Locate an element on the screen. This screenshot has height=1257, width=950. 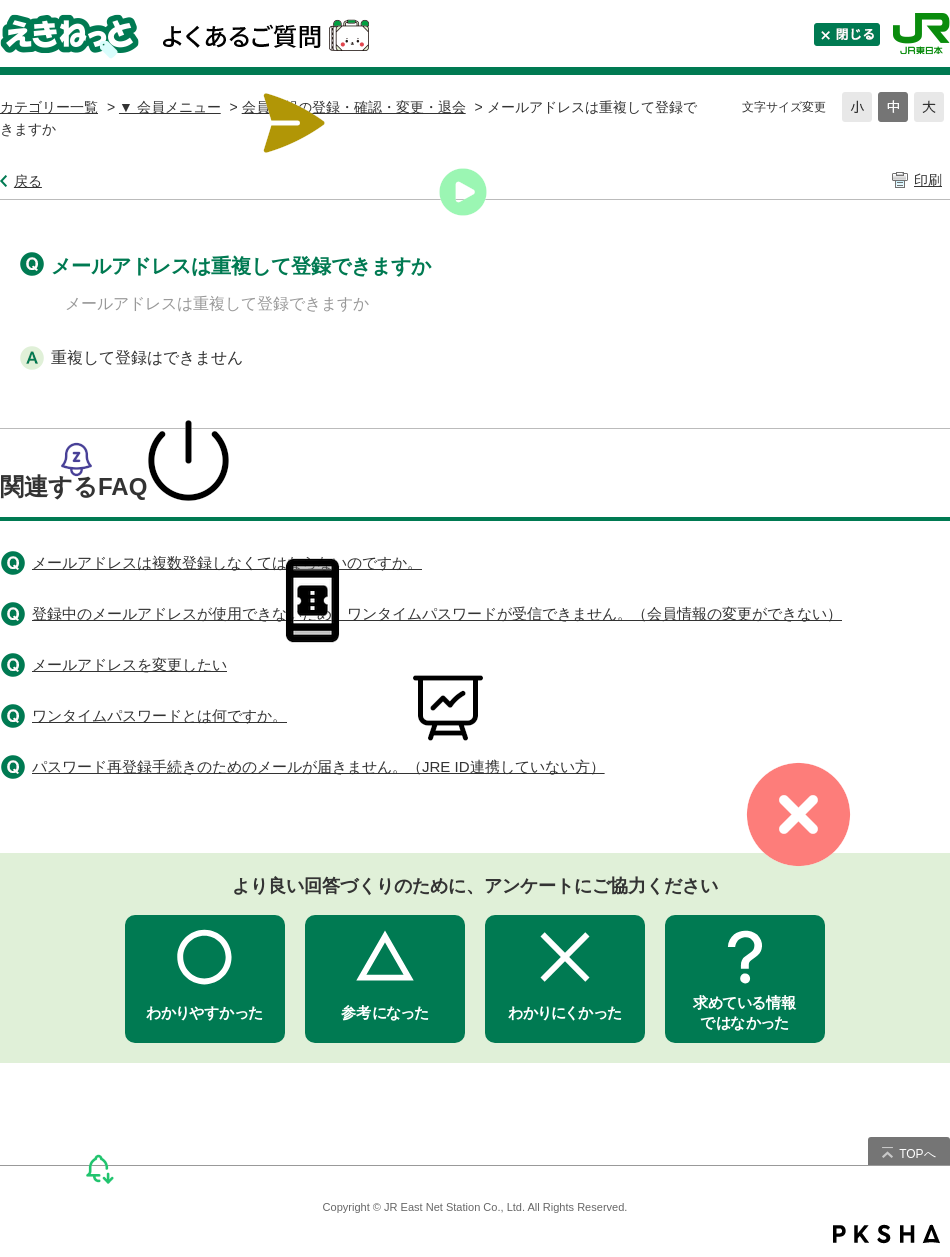
send a message is located at coordinates (293, 123).